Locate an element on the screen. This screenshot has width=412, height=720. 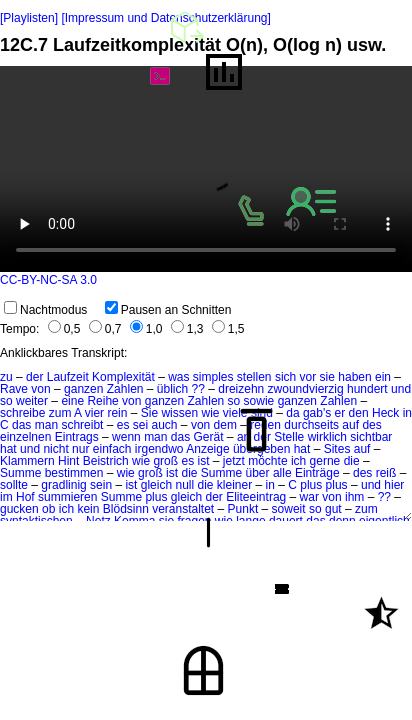
select or reserve a seat is located at coordinates (250, 210).